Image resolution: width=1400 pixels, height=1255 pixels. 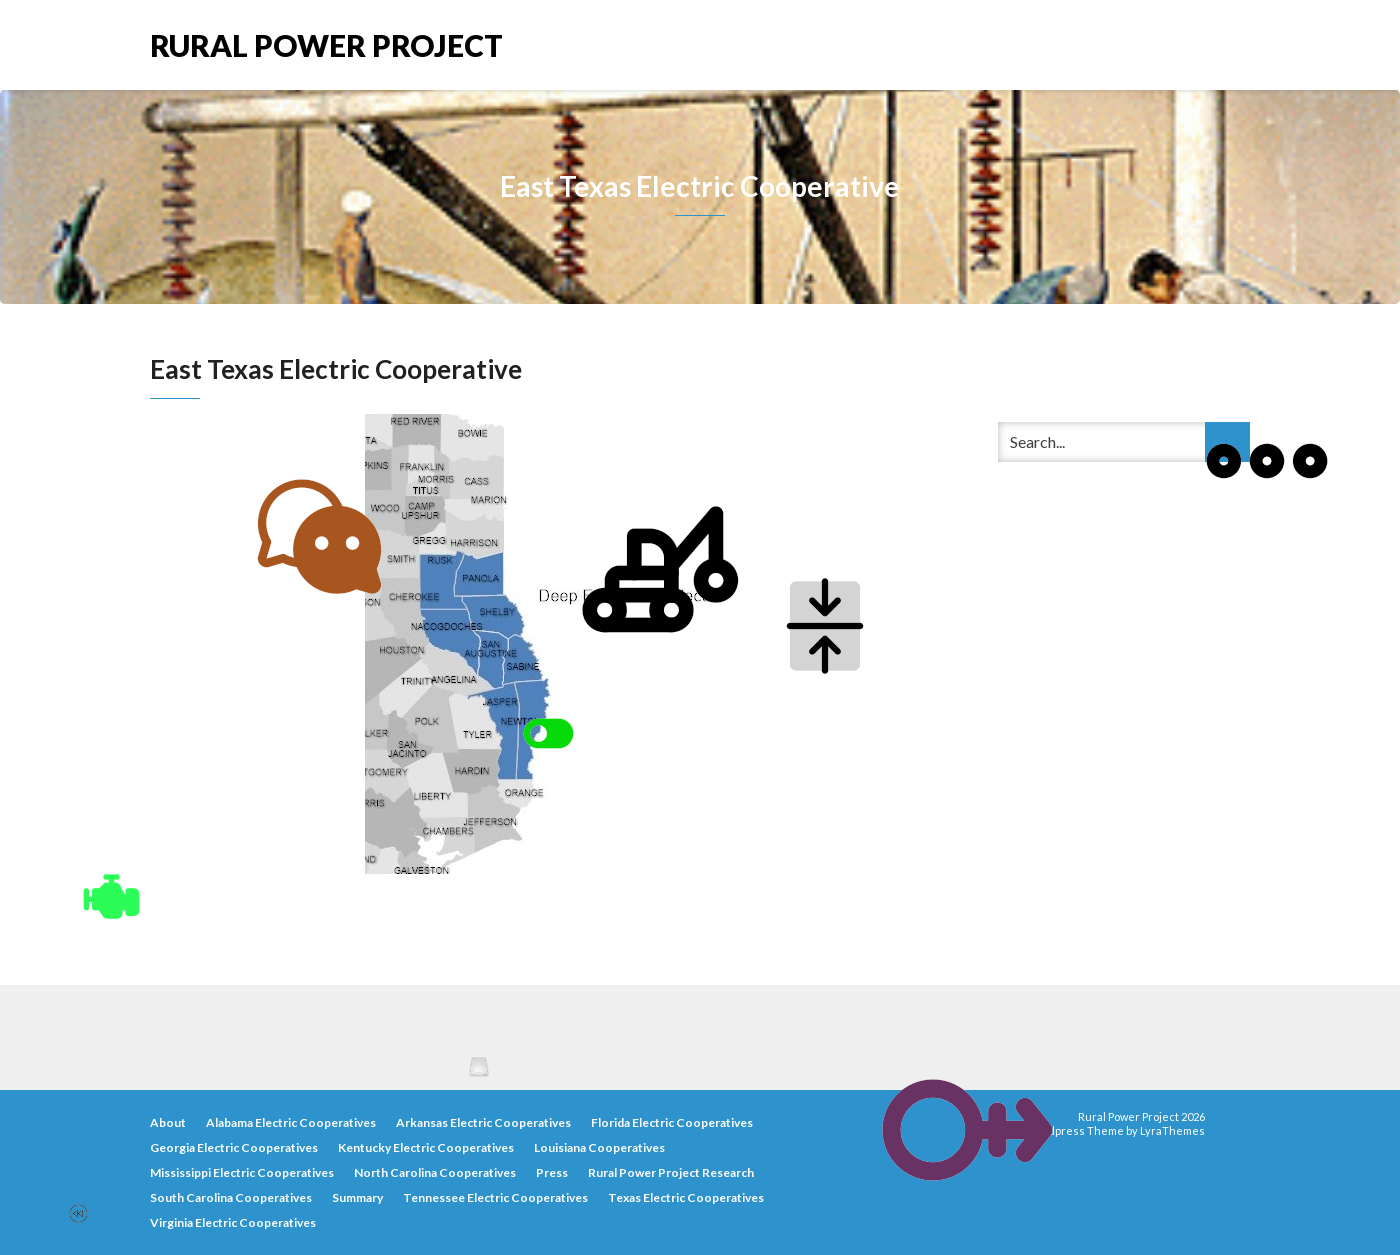 What do you see at coordinates (664, 573) in the screenshot?
I see `demolition or destruction tool` at bounding box center [664, 573].